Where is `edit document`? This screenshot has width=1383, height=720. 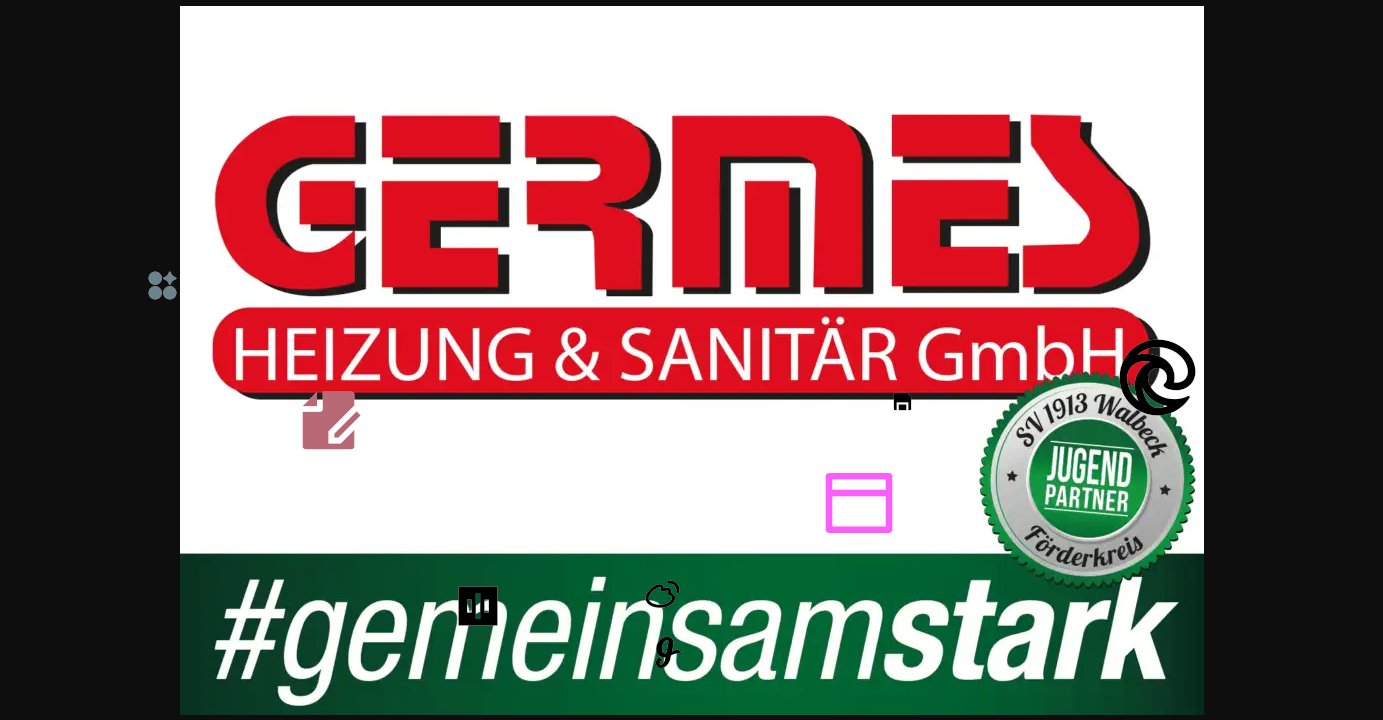 edit document is located at coordinates (328, 420).